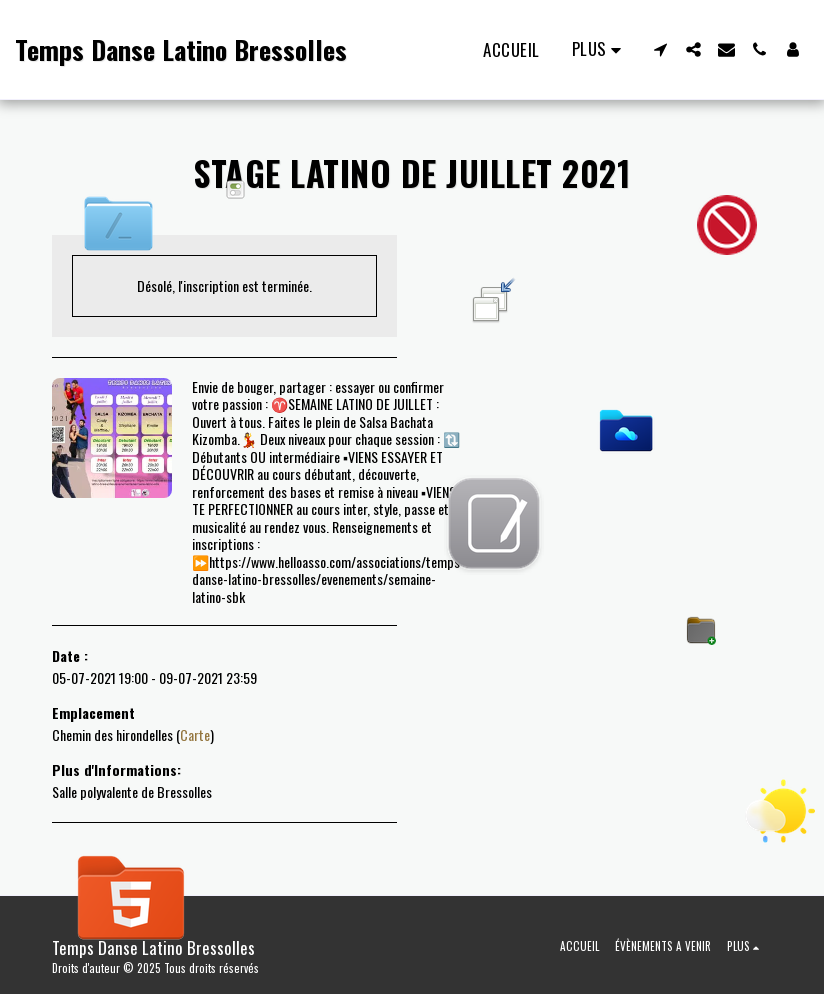  I want to click on create a new folder, so click(701, 630).